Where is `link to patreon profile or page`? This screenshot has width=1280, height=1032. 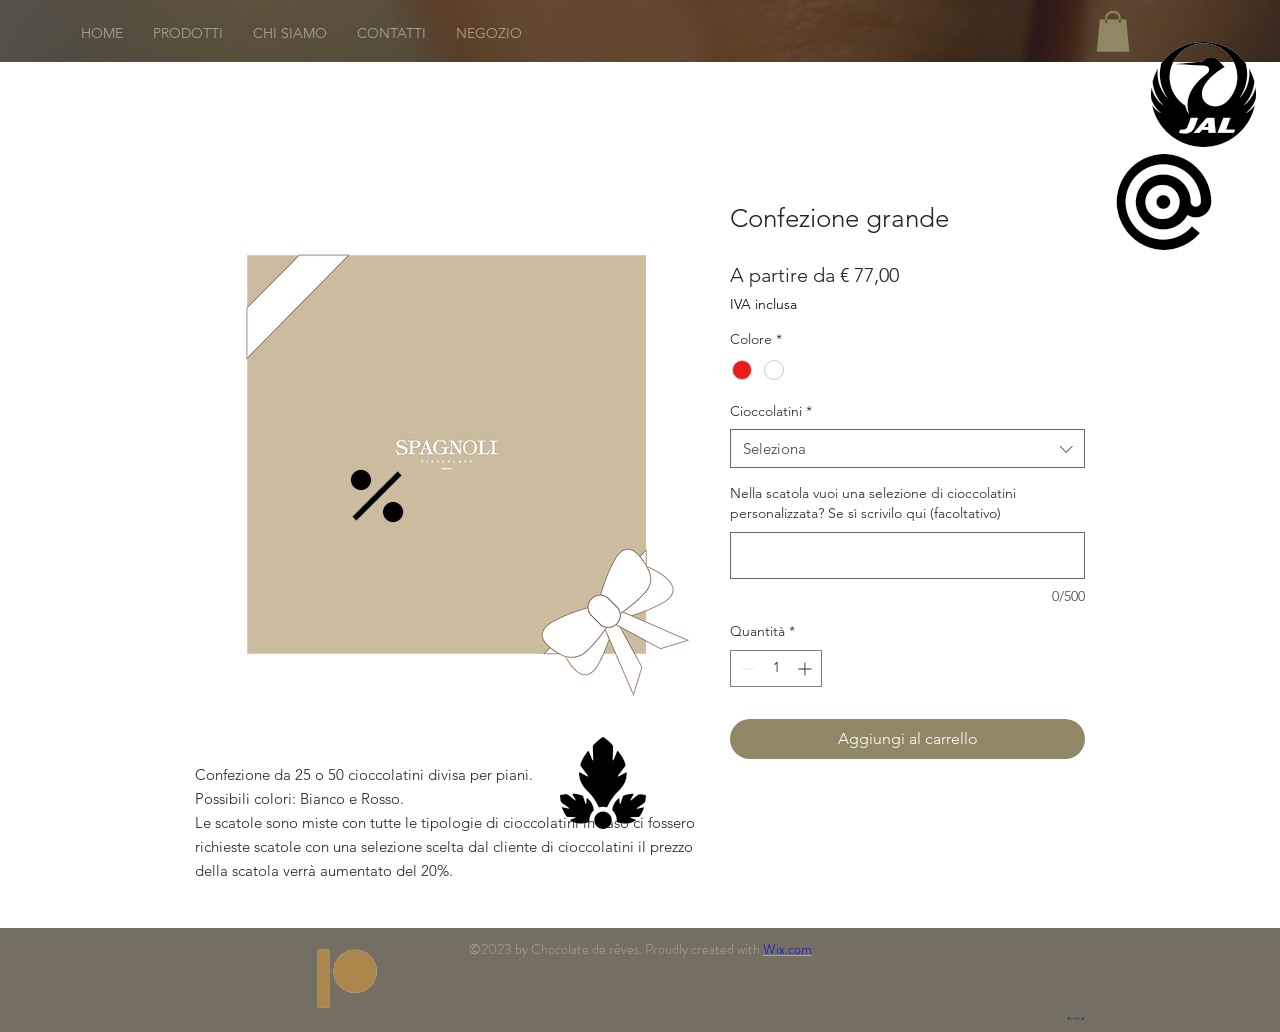
link to patreon profile or page is located at coordinates (346, 978).